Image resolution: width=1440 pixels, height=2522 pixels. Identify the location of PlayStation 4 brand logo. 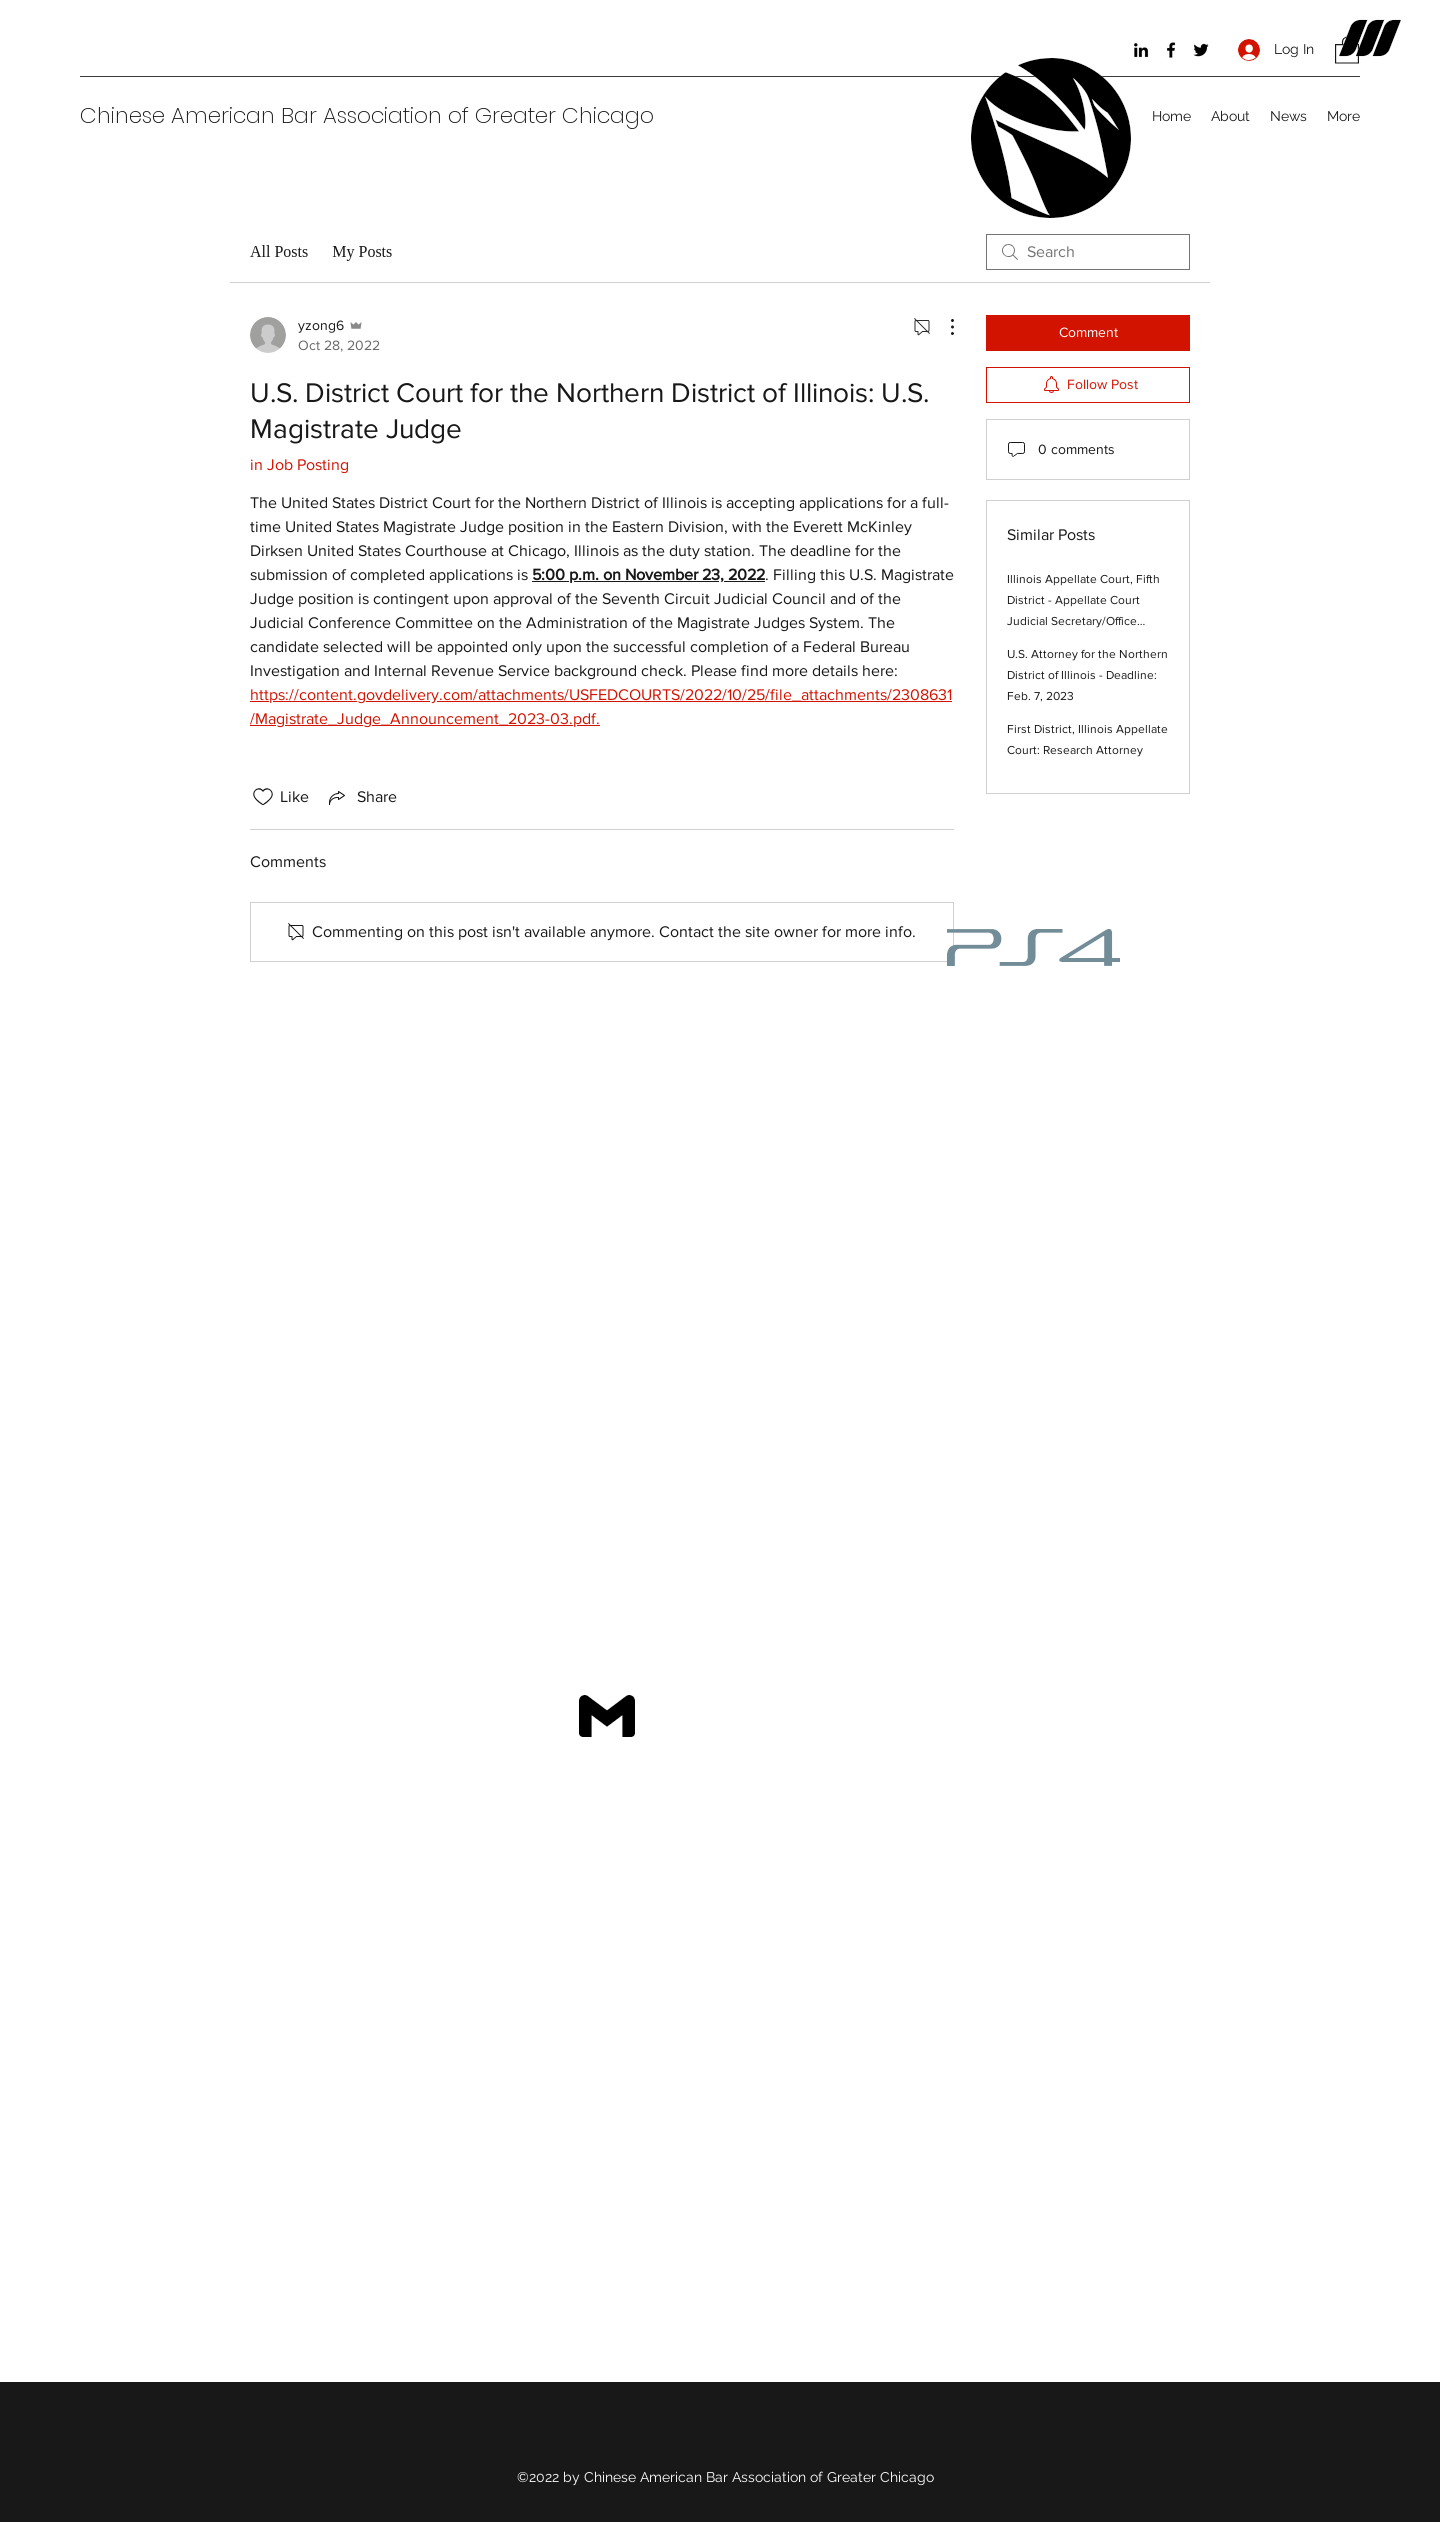
(1033, 947).